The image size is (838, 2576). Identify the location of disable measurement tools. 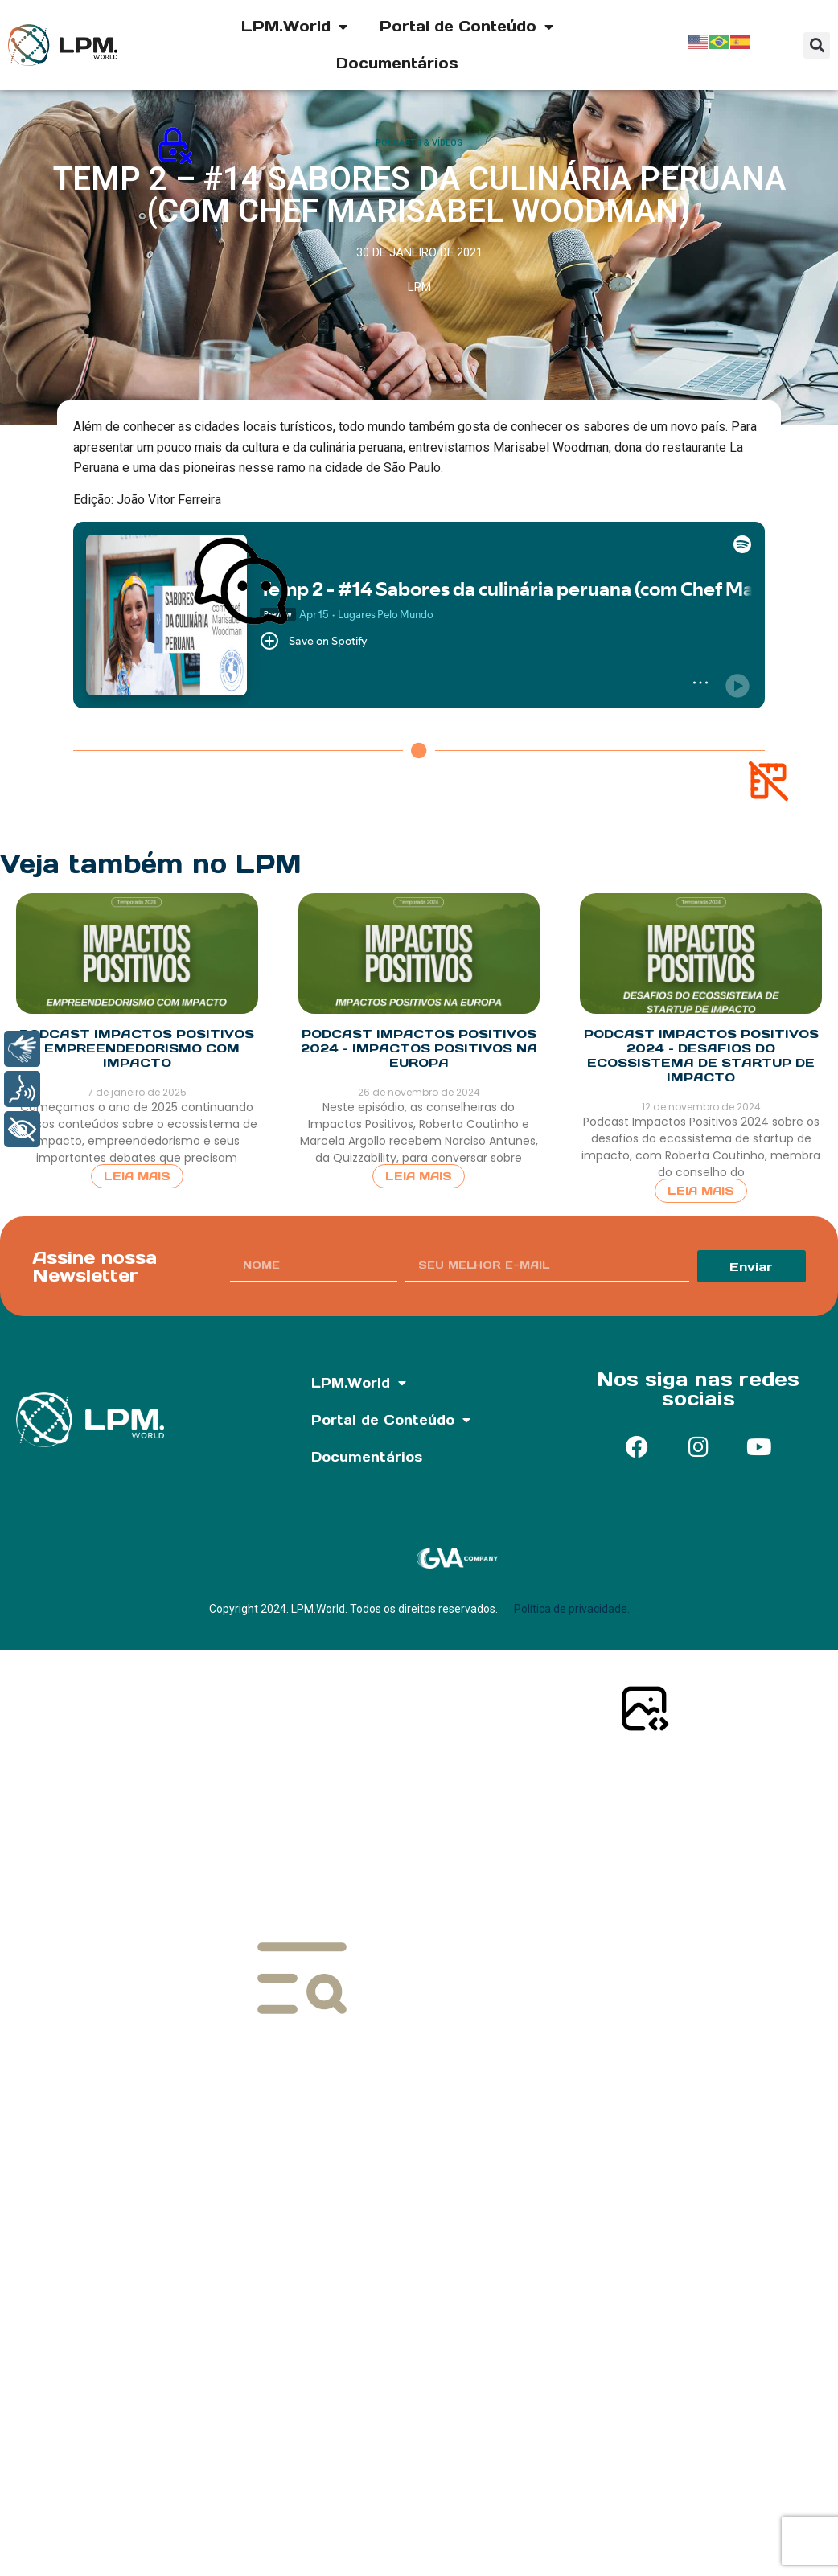
(768, 781).